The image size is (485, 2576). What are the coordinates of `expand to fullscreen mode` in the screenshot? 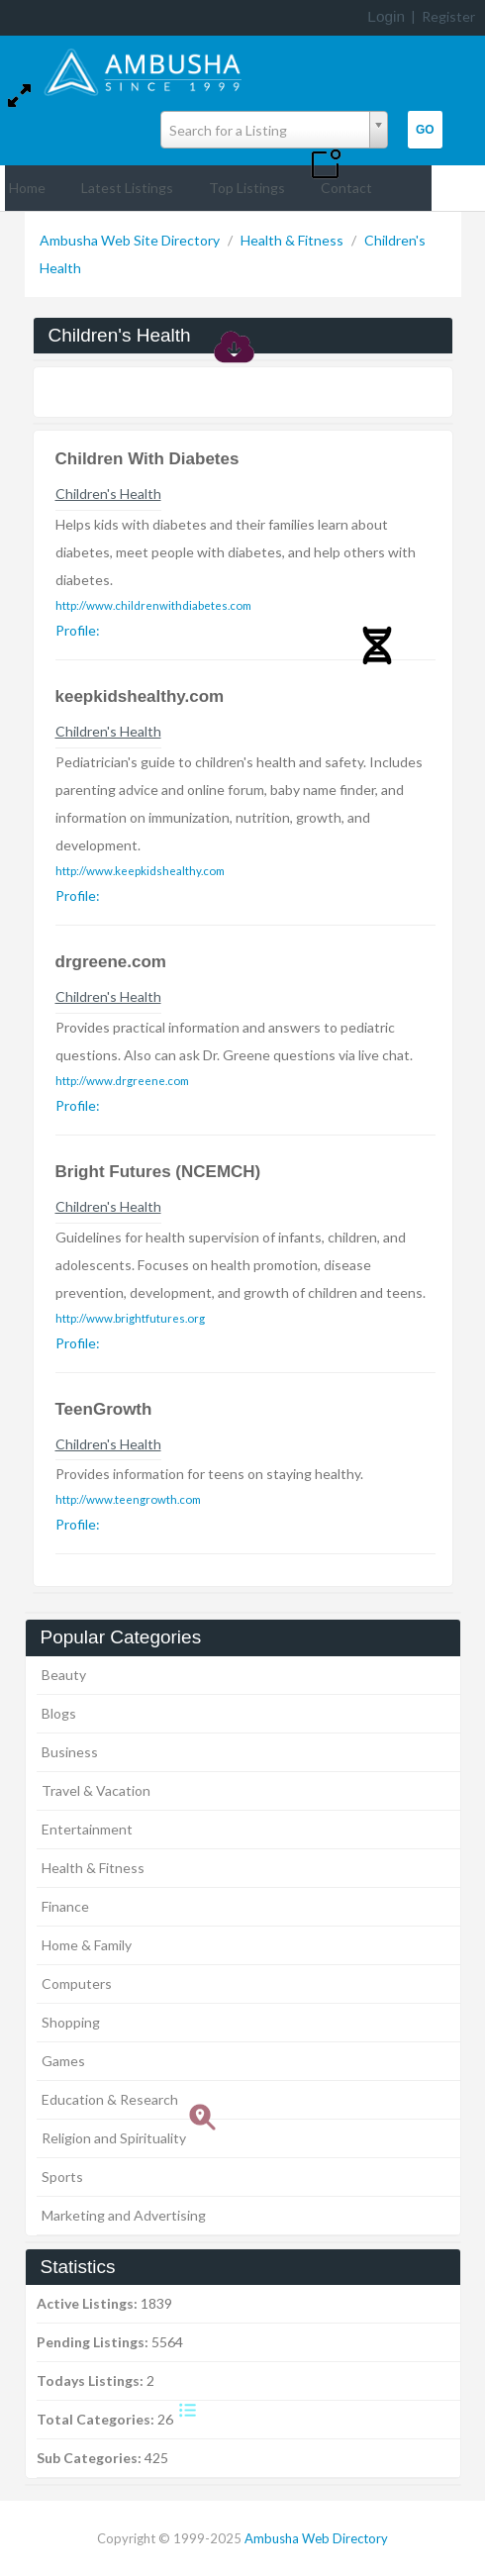 It's located at (19, 95).